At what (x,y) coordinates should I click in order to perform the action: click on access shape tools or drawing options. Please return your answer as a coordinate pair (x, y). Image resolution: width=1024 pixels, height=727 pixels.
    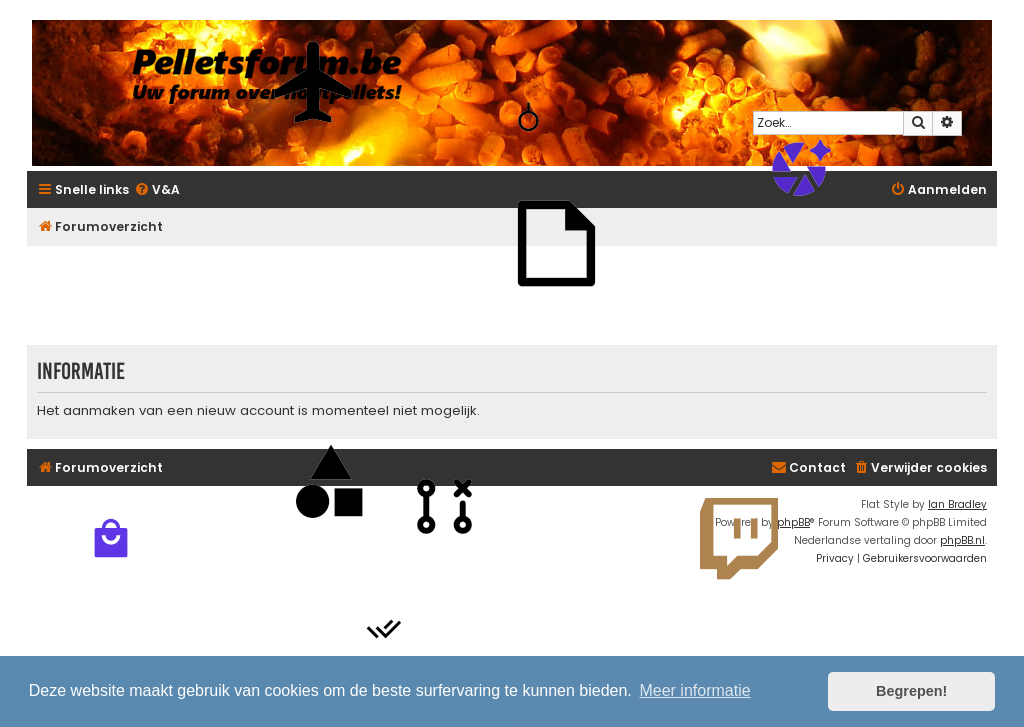
    Looking at the image, I should click on (331, 483).